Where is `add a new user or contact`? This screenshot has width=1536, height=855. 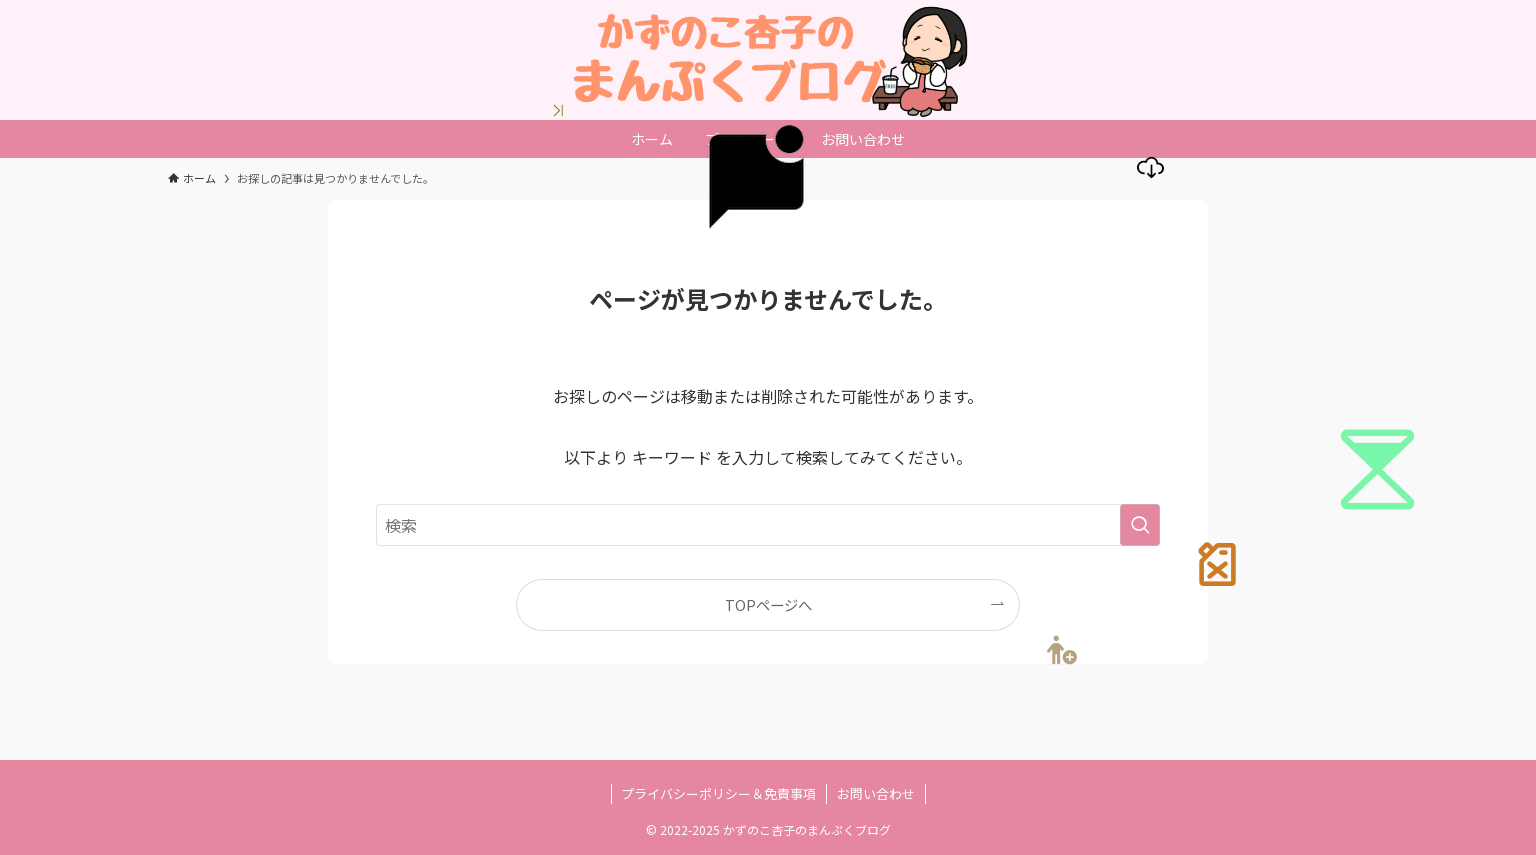 add a new user or contact is located at coordinates (1061, 650).